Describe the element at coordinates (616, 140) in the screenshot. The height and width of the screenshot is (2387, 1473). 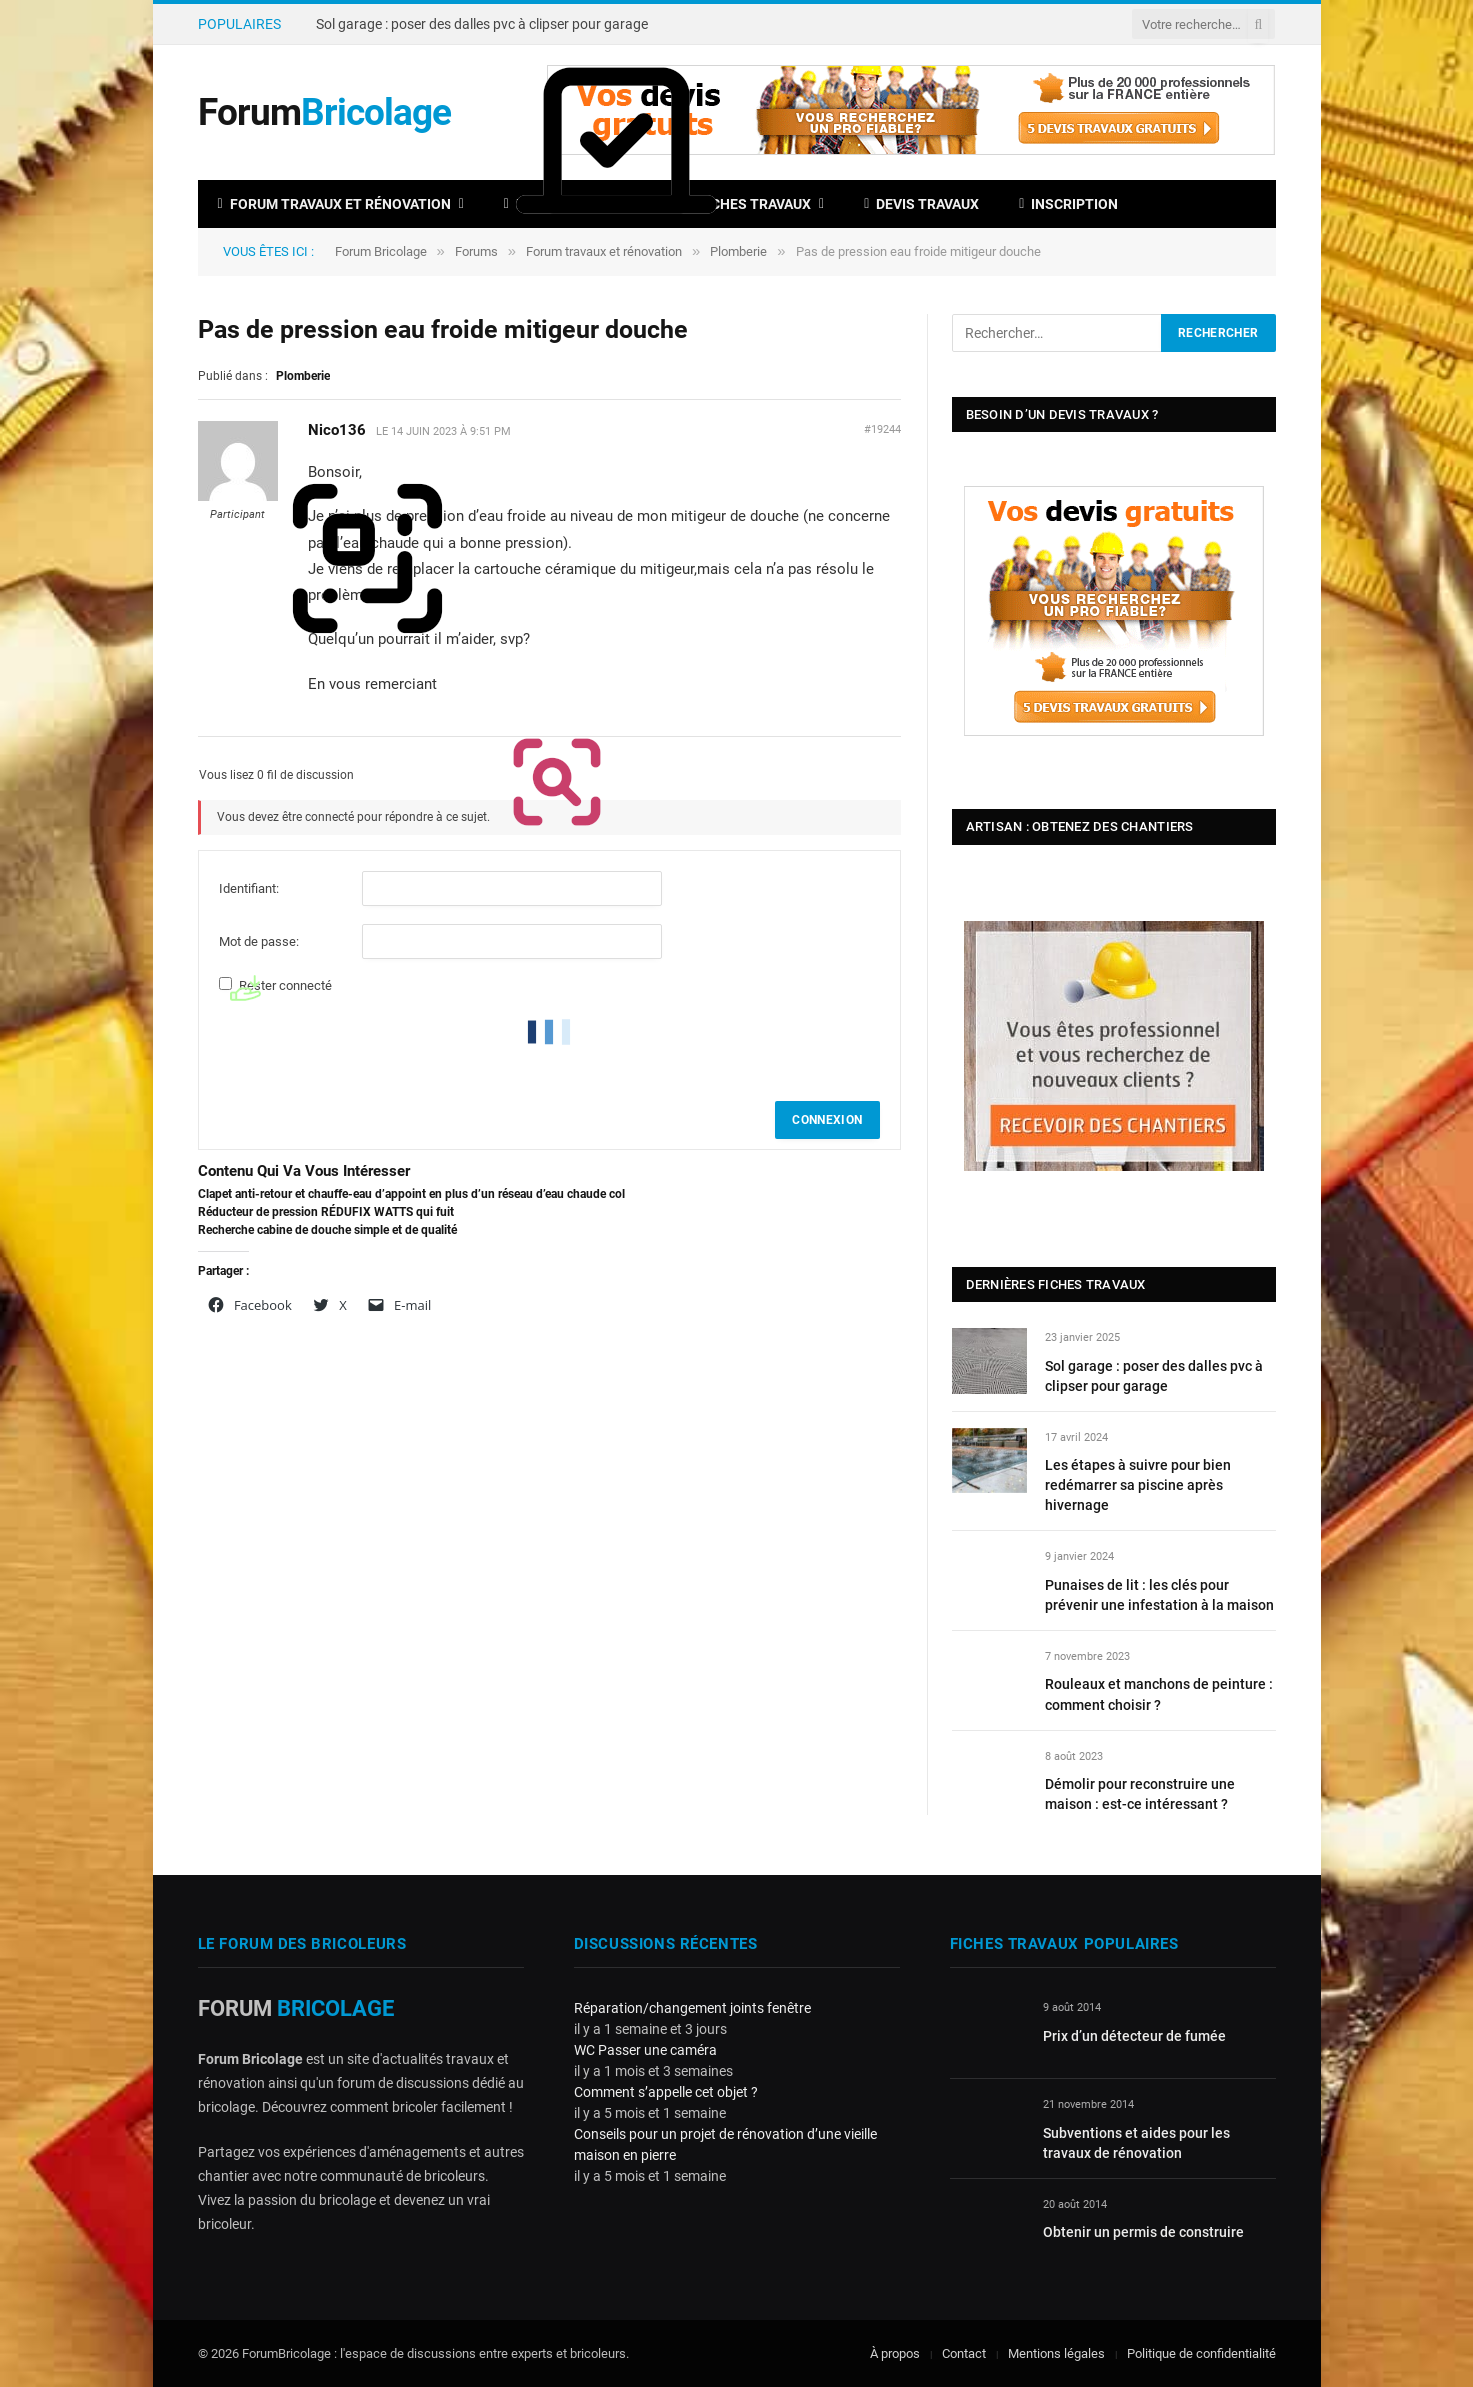
I see `cast your vote or submit a ballot` at that location.